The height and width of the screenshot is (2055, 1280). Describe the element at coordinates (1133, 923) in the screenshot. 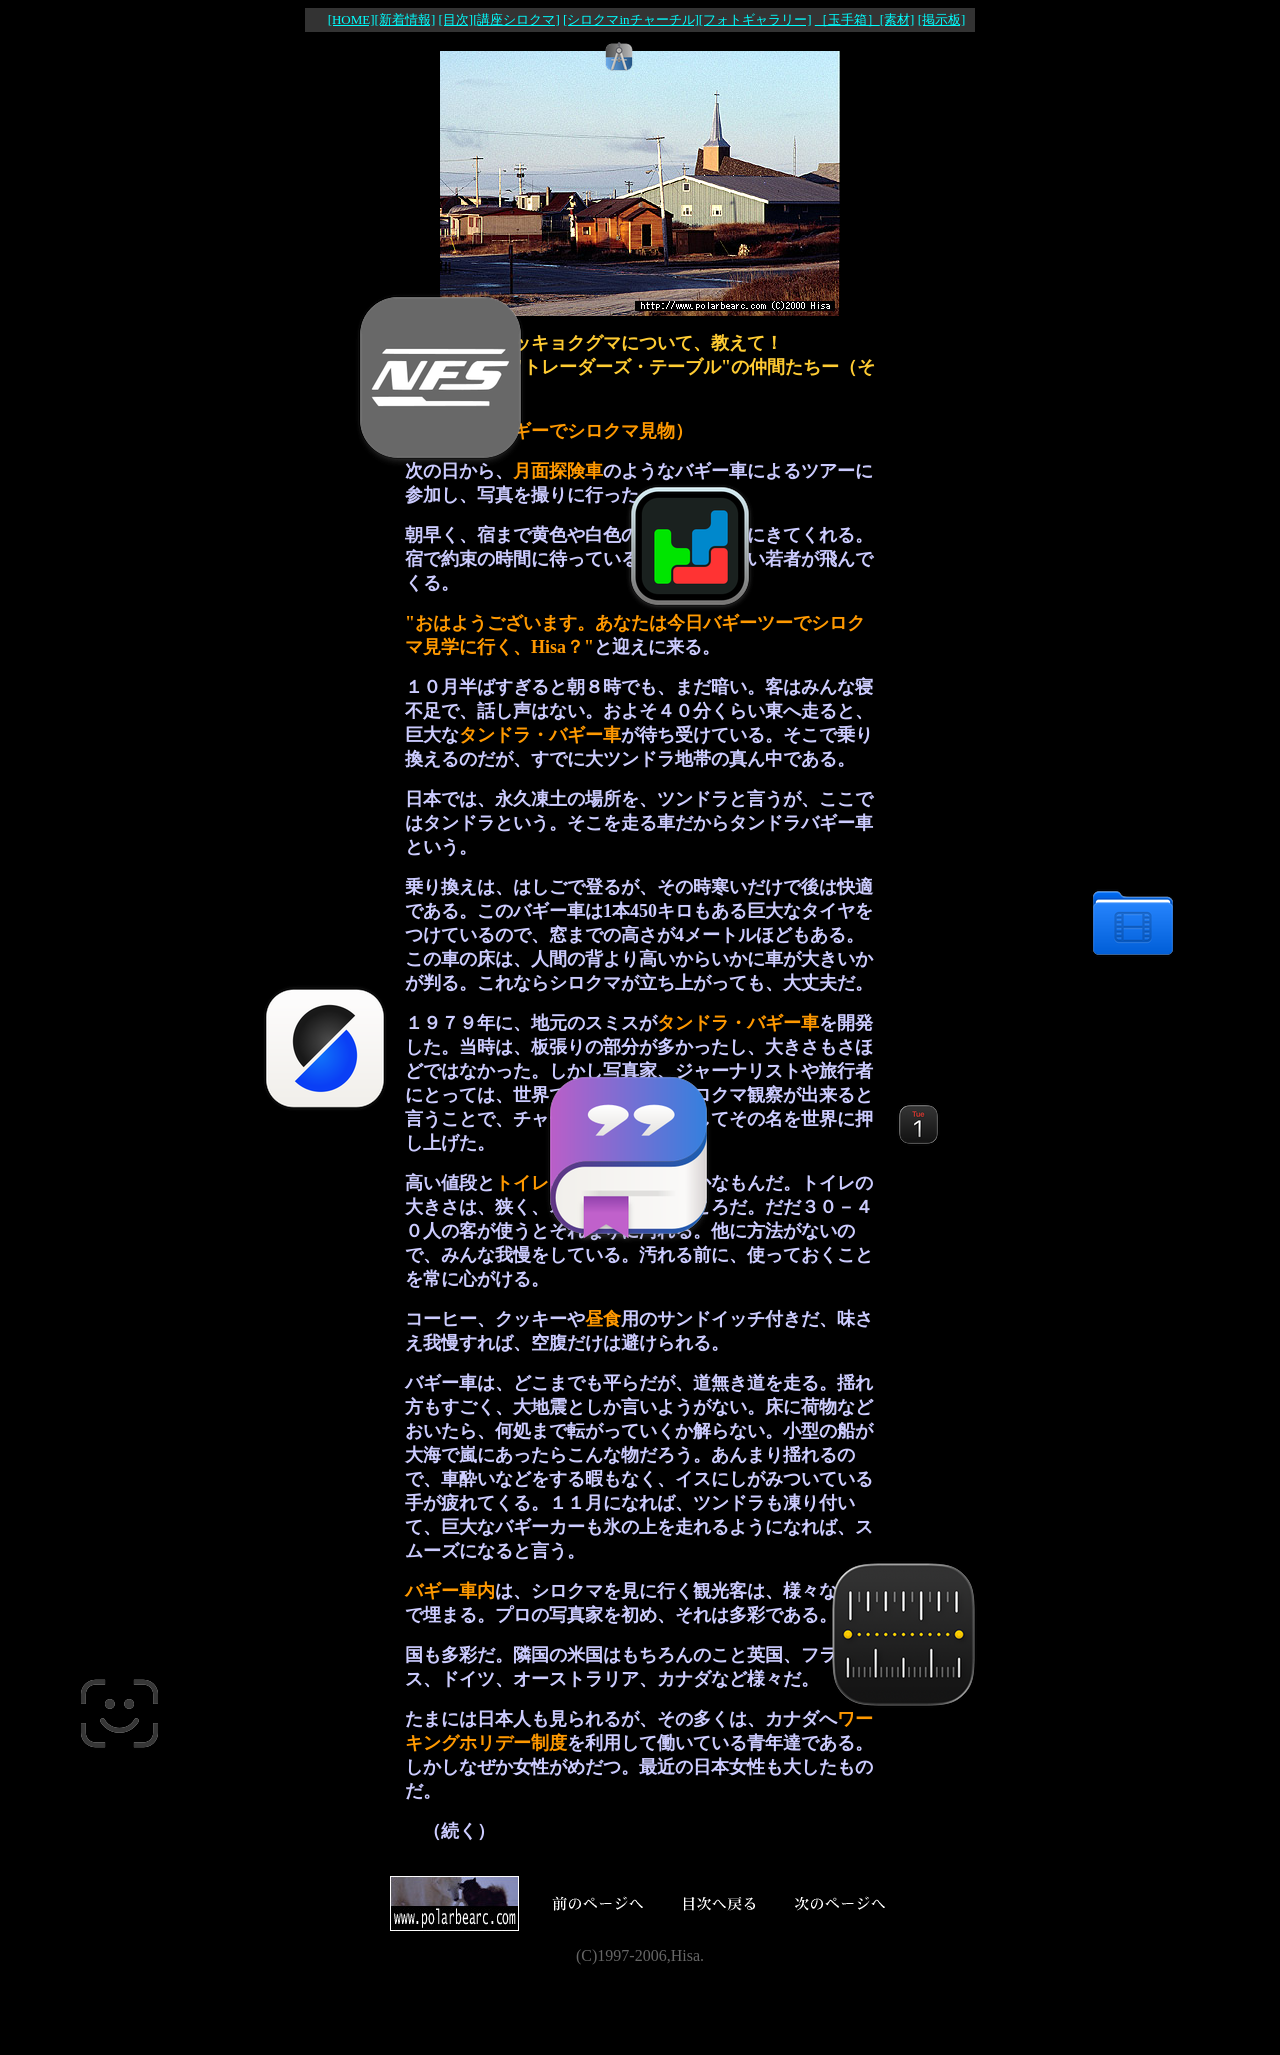

I see `open your videos folder` at that location.